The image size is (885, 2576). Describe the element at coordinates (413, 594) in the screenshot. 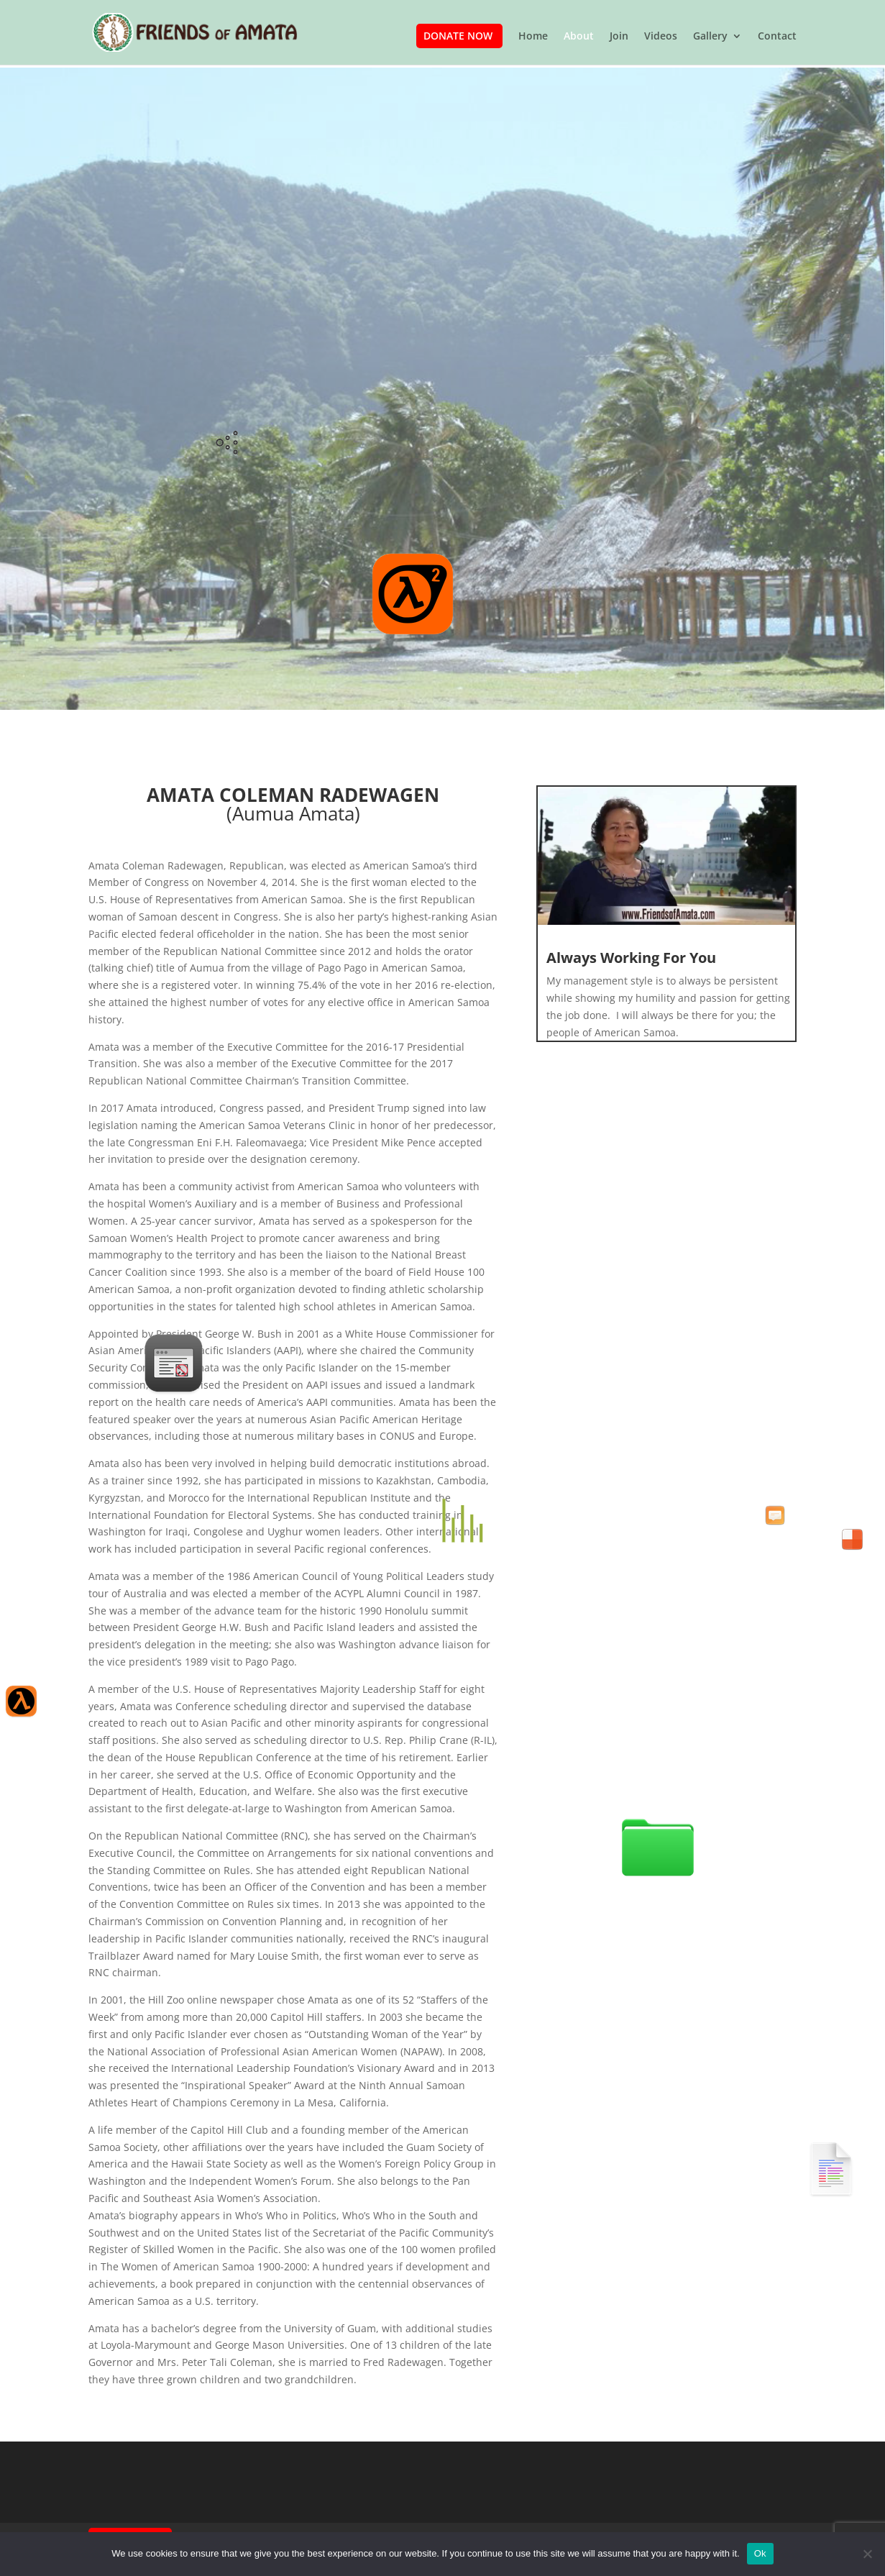

I see `launch half-life 2 game` at that location.